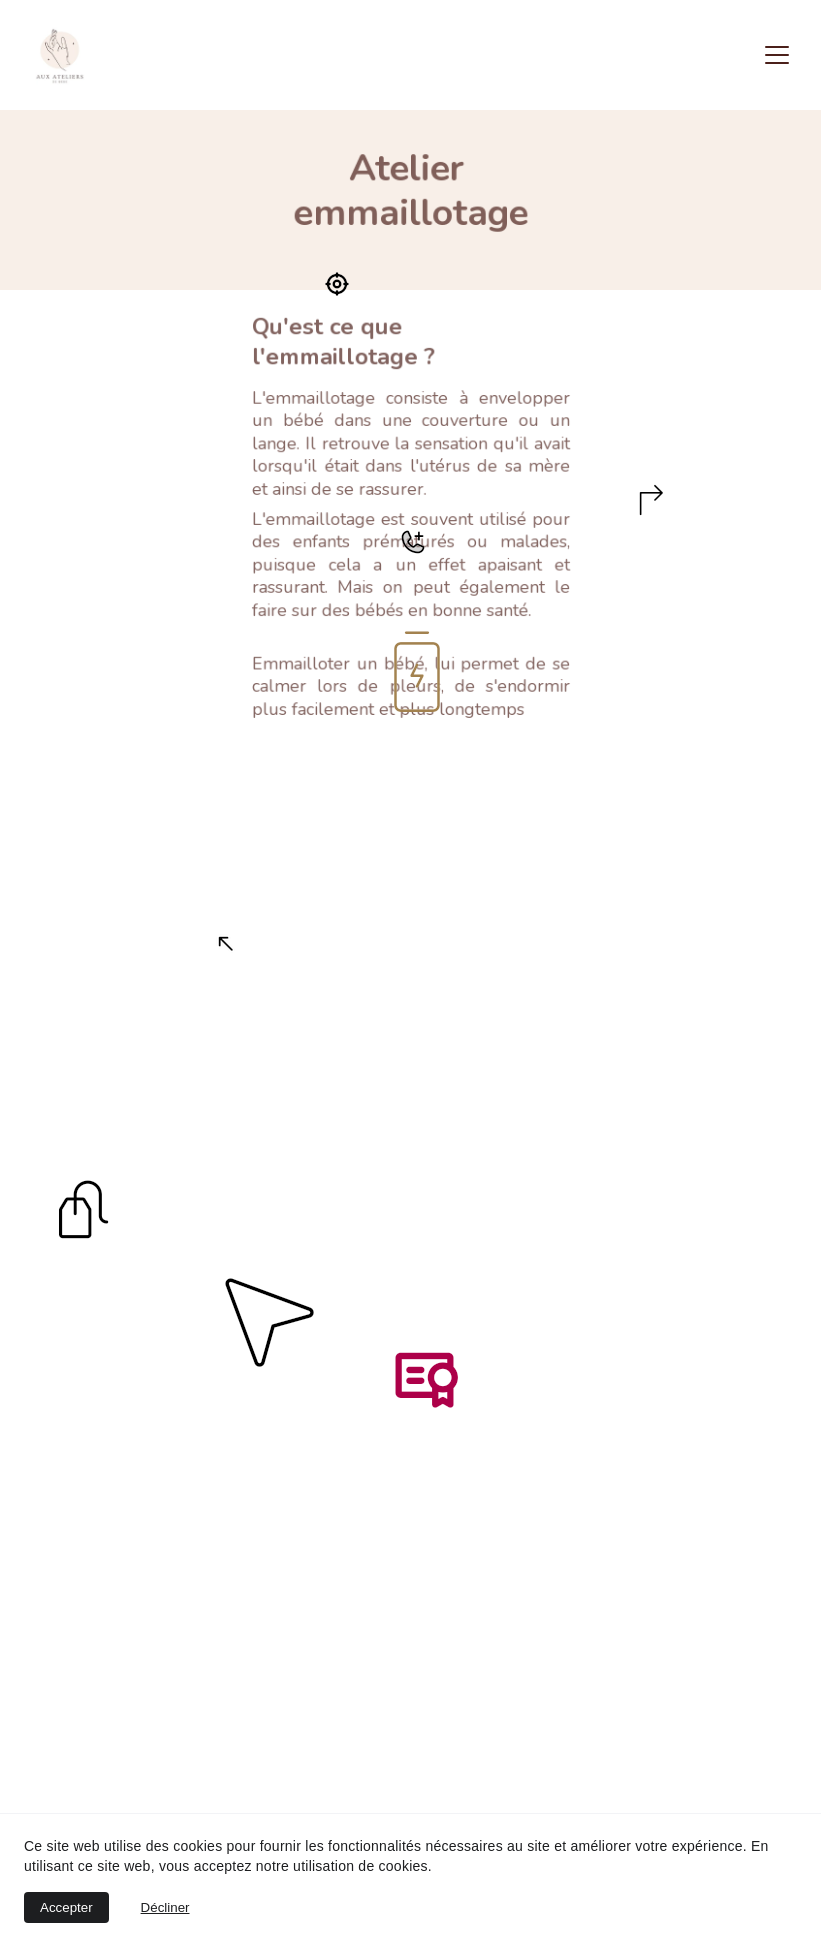 The image size is (821, 1945). What do you see at coordinates (337, 284) in the screenshot?
I see `center map on current location` at bounding box center [337, 284].